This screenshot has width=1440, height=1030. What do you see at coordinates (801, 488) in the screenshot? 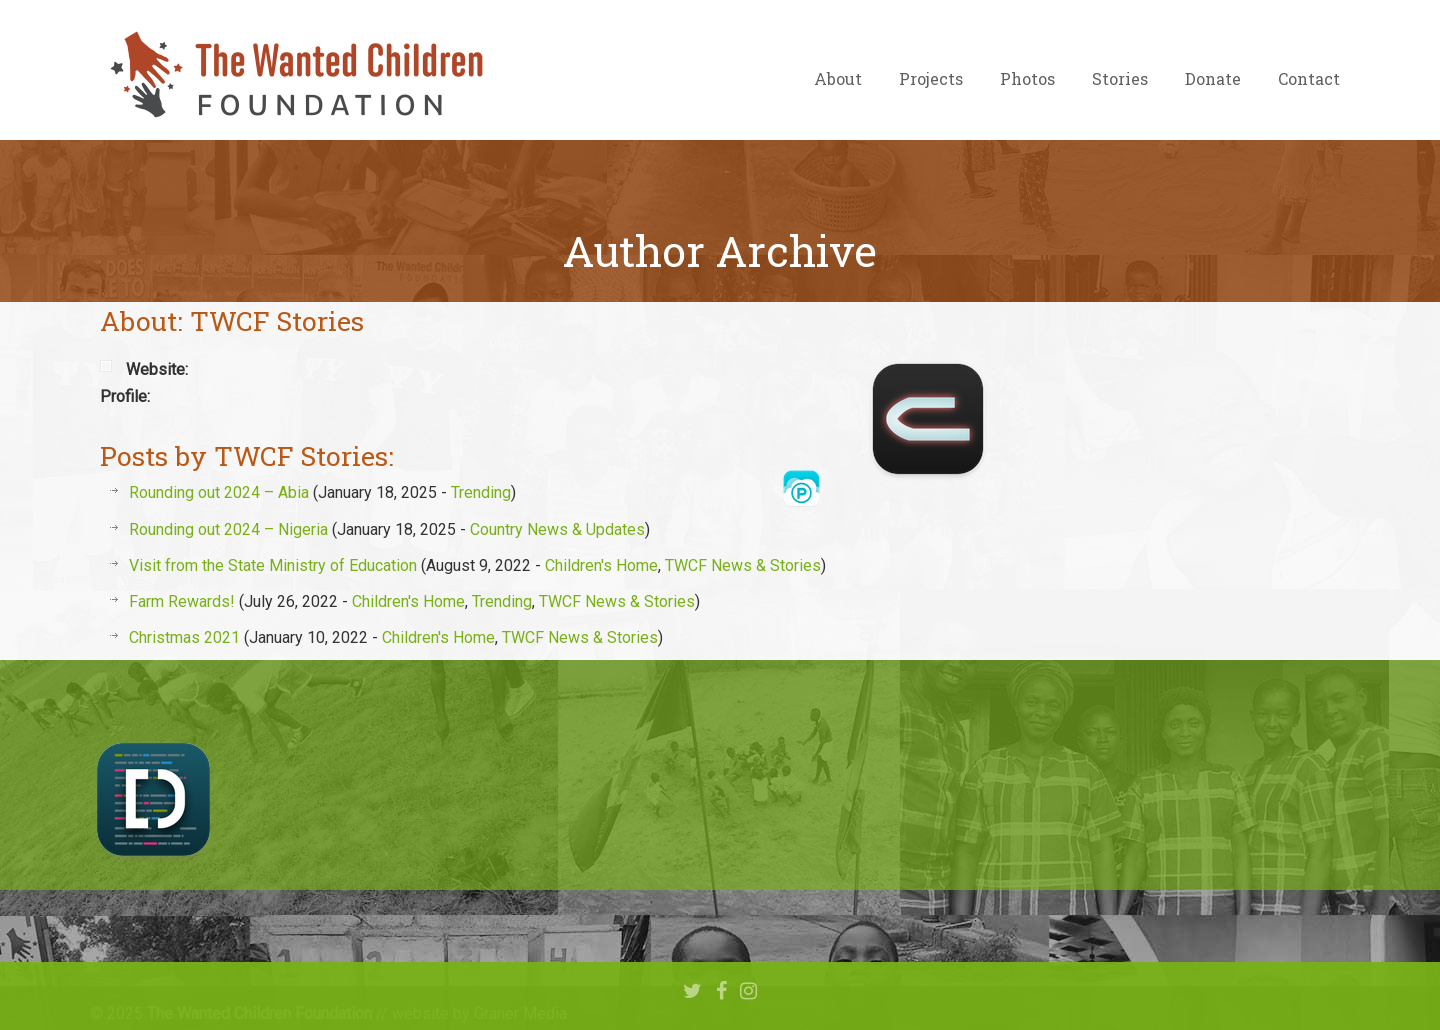
I see `open pCloud cloud storage app` at bounding box center [801, 488].